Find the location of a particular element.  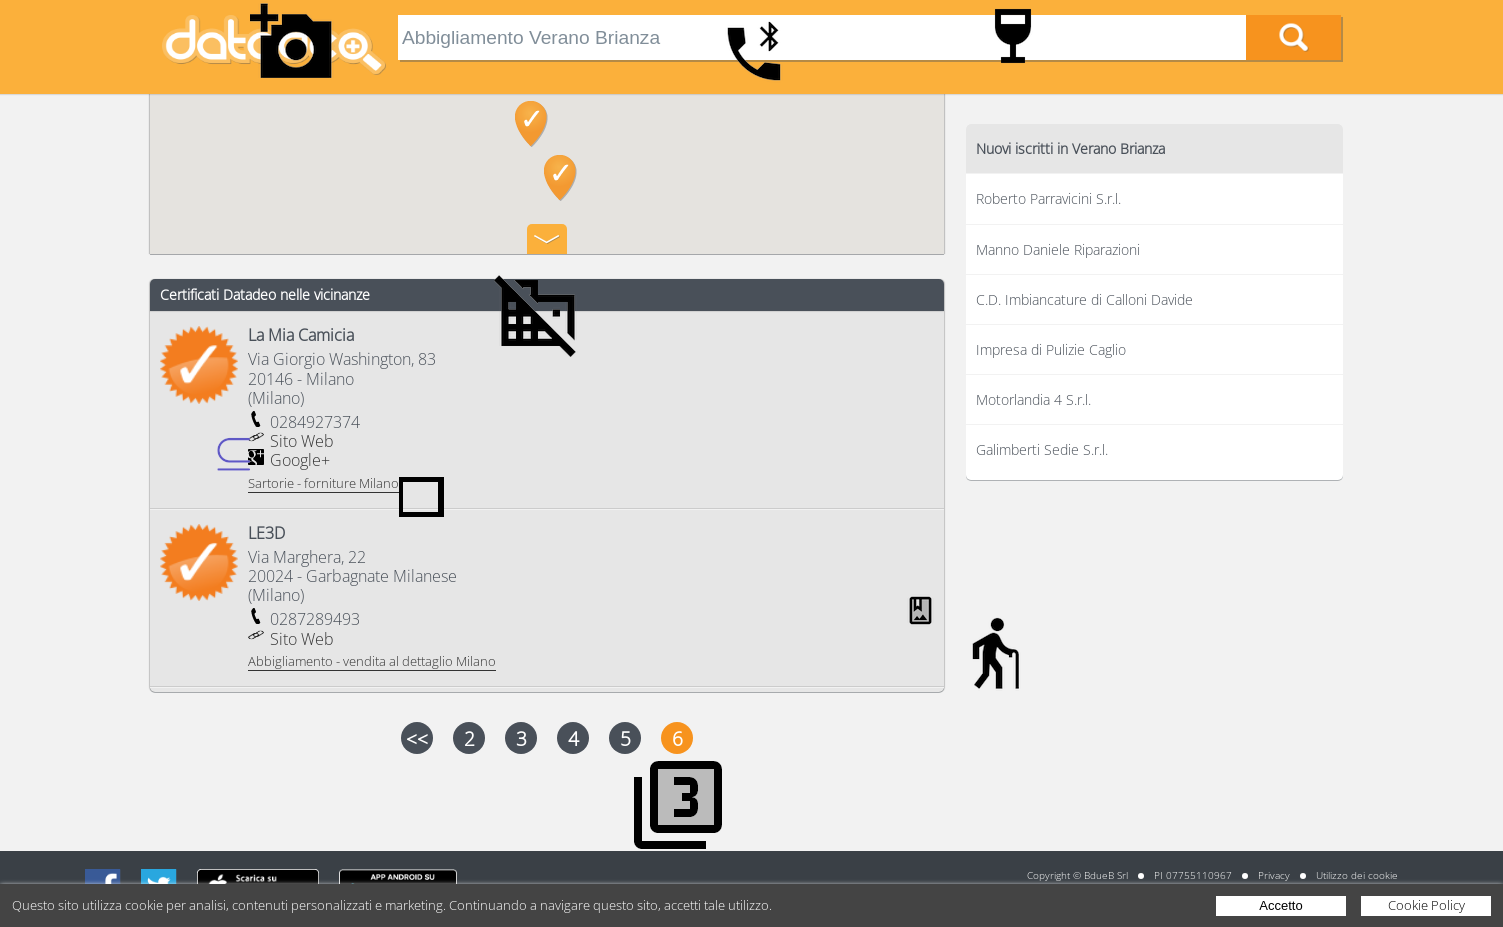

add a new photo is located at coordinates (292, 42).